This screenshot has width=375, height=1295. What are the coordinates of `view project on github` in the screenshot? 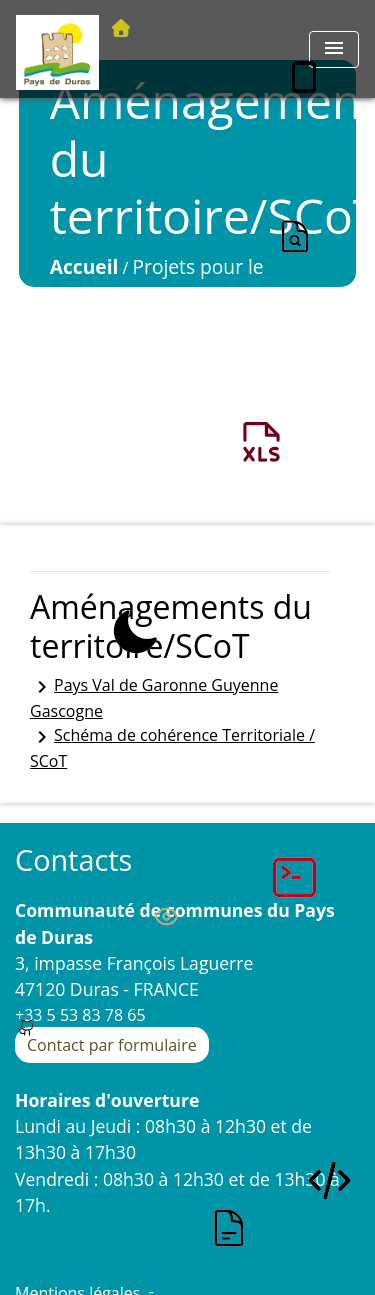 It's located at (26, 1027).